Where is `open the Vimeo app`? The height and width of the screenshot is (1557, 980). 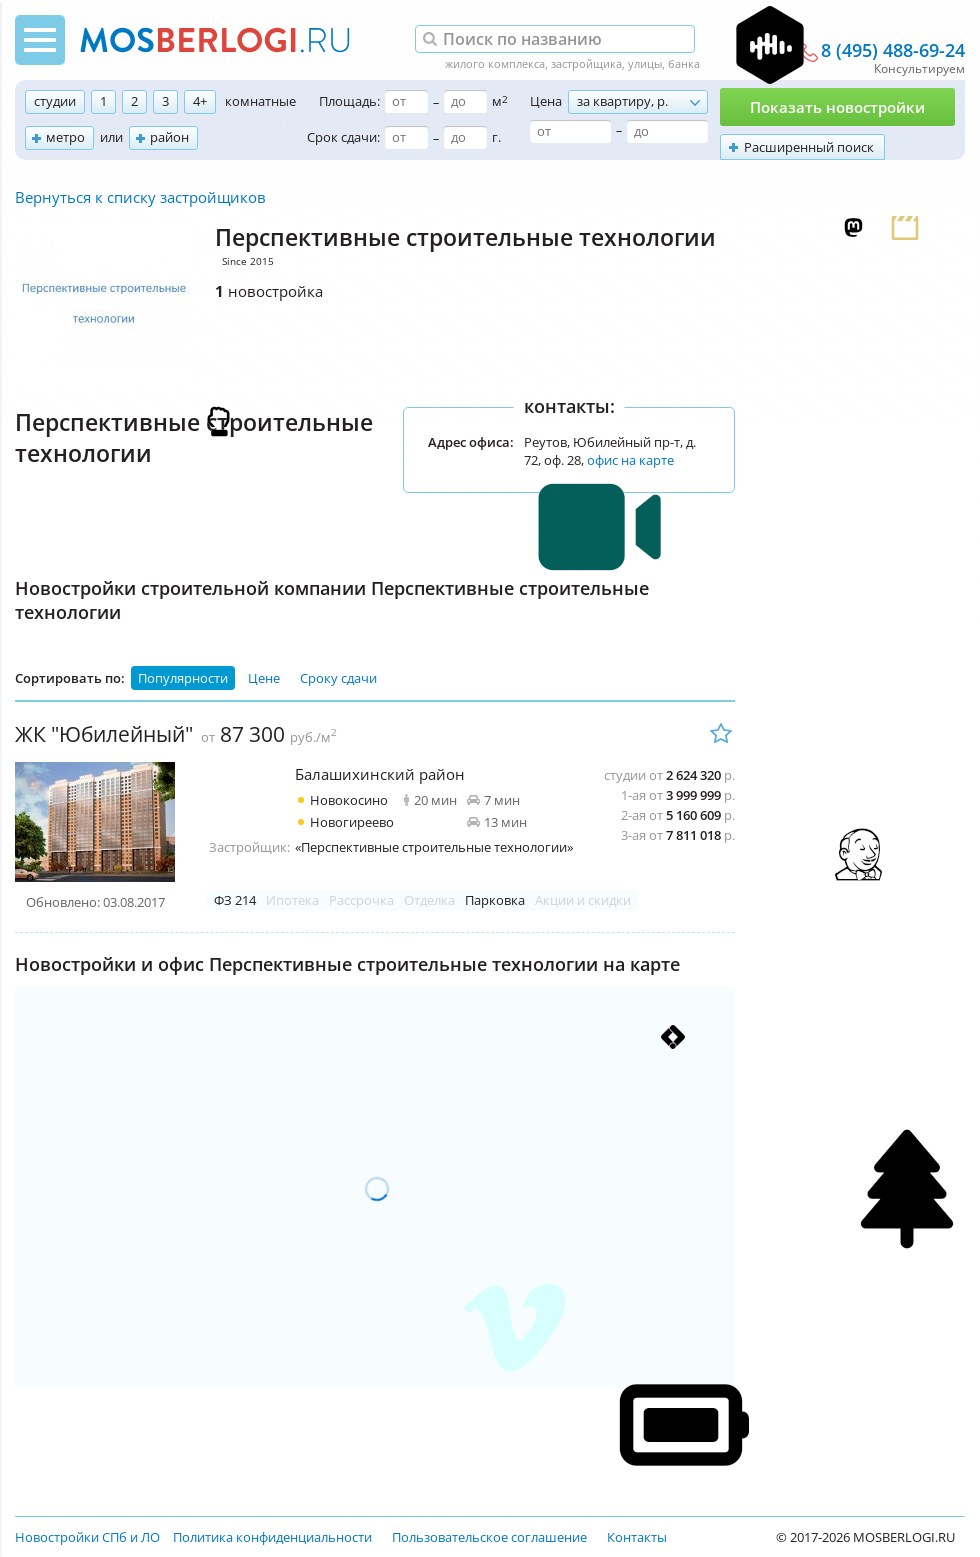 open the Vimeo app is located at coordinates (514, 1327).